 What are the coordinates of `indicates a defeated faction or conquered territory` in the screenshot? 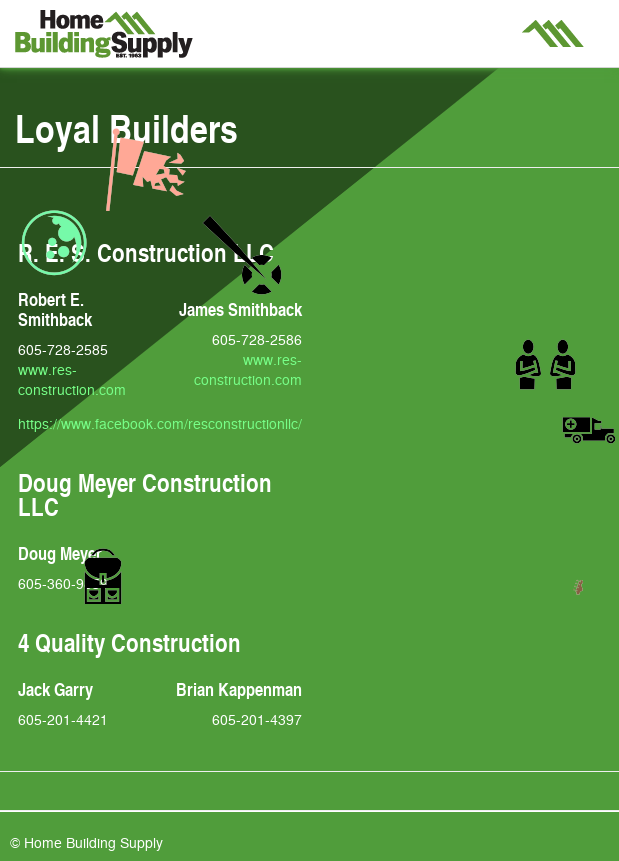 It's located at (144, 169).